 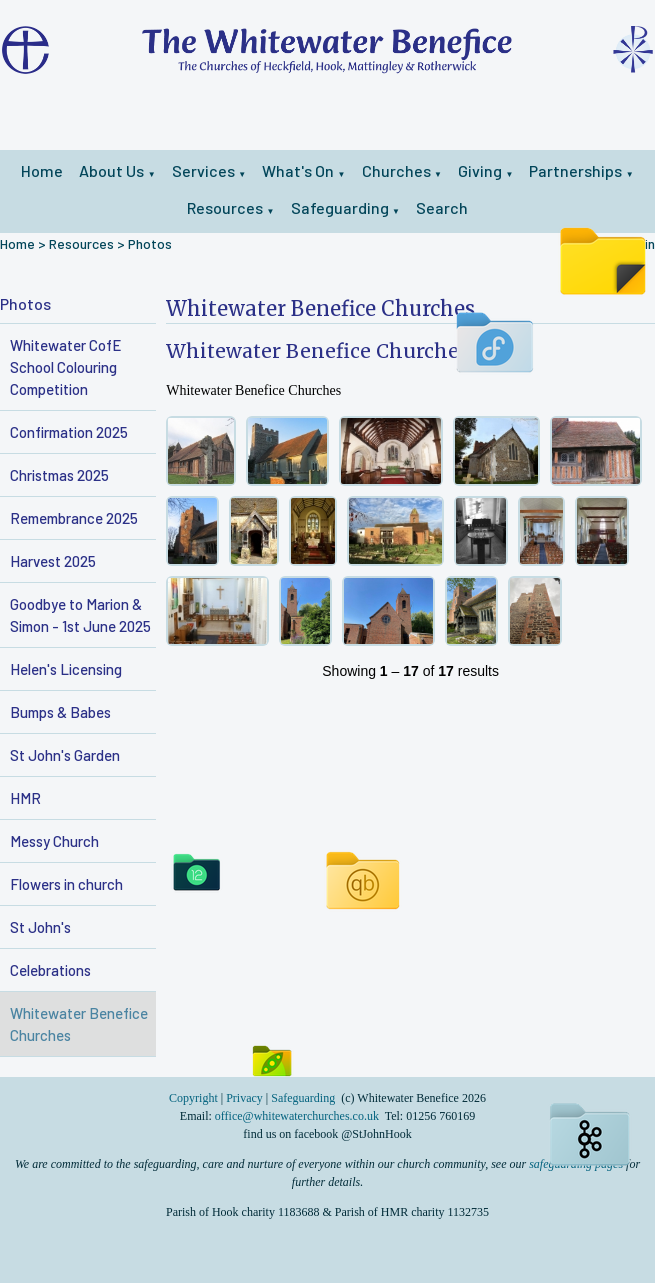 I want to click on folder containing fedora linux system files, so click(x=494, y=344).